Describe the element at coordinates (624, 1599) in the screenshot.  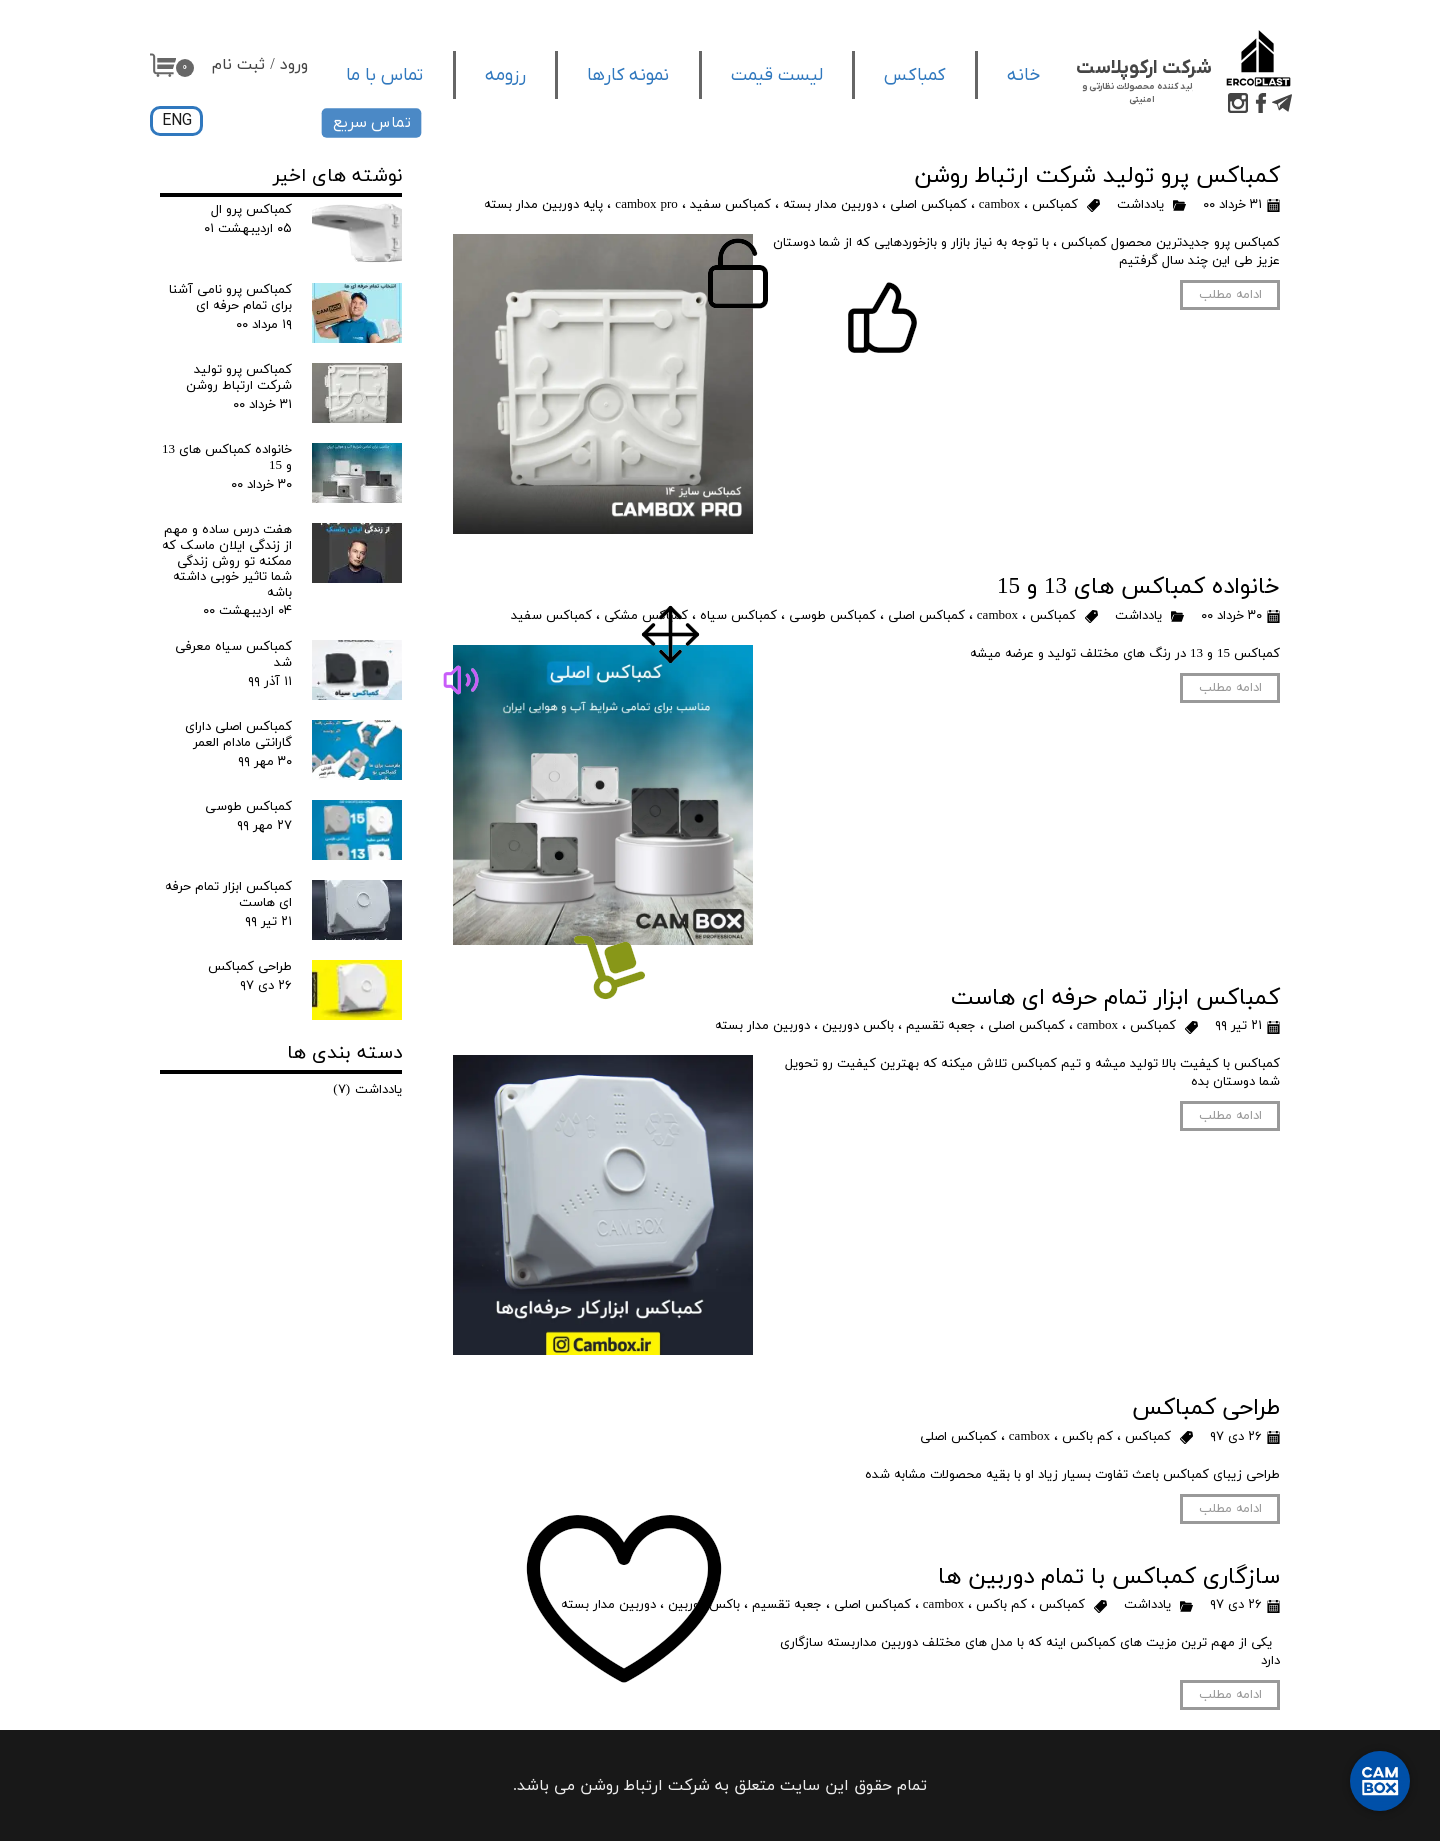
I see `like or favorite this item` at that location.